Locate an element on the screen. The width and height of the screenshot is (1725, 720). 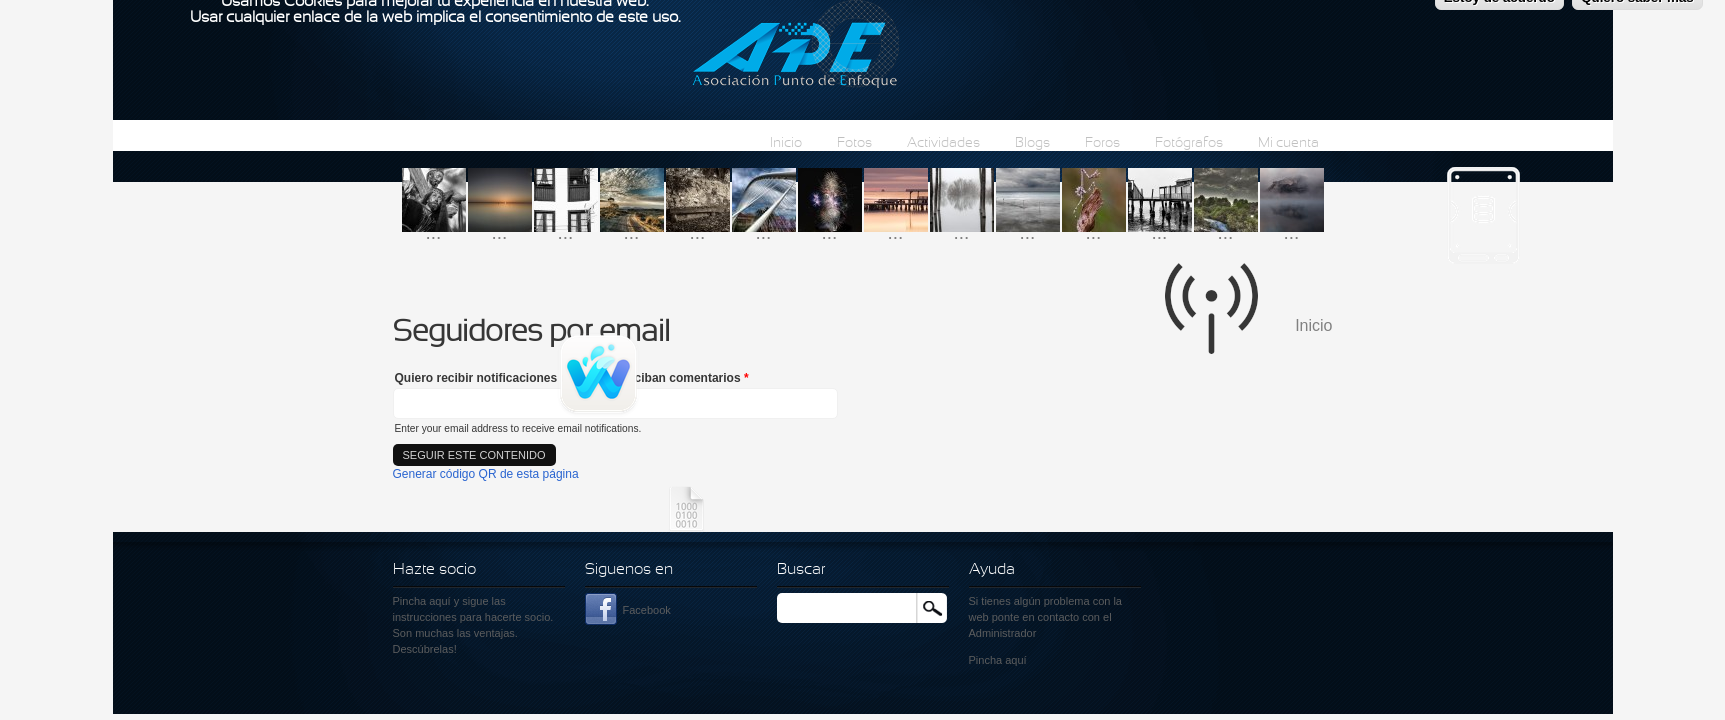
indicates cellular network signal strength is located at coordinates (1211, 307).